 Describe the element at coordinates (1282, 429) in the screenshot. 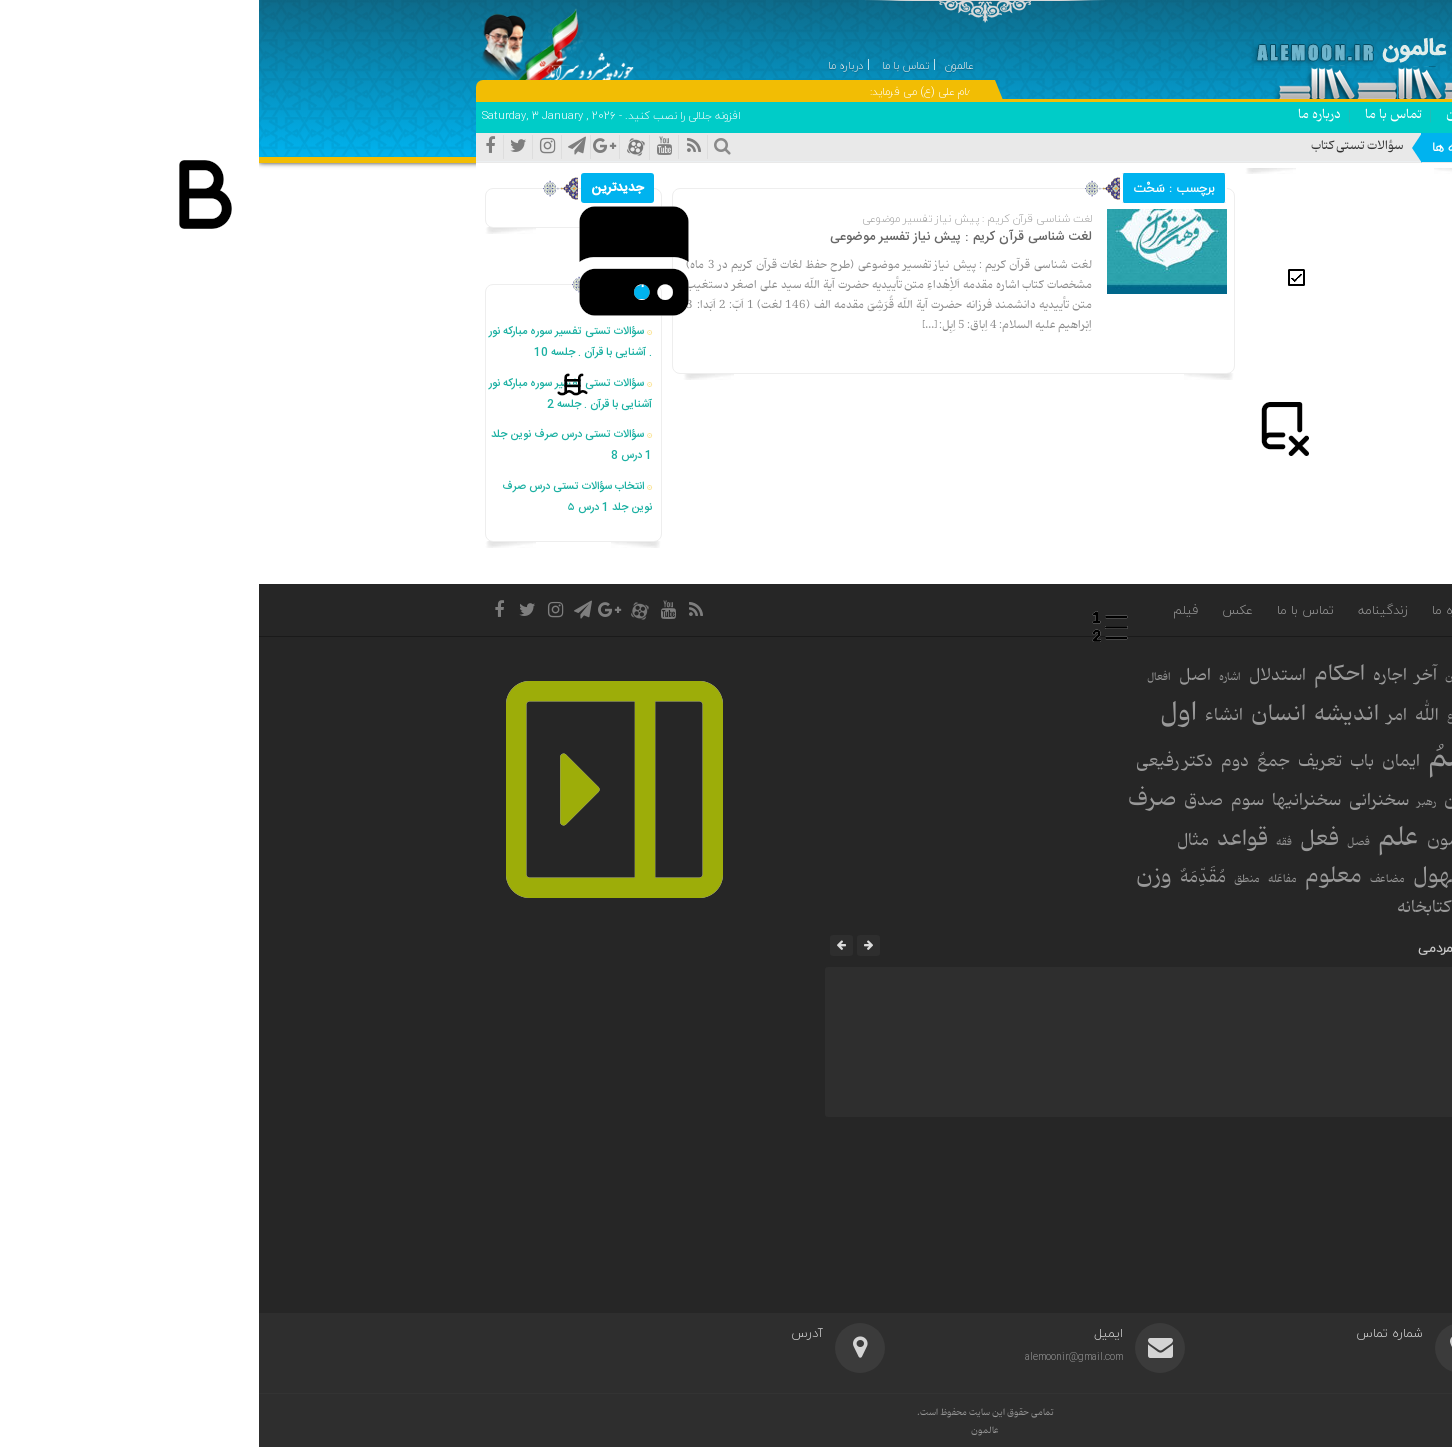

I see `indicates a deleted repository` at that location.